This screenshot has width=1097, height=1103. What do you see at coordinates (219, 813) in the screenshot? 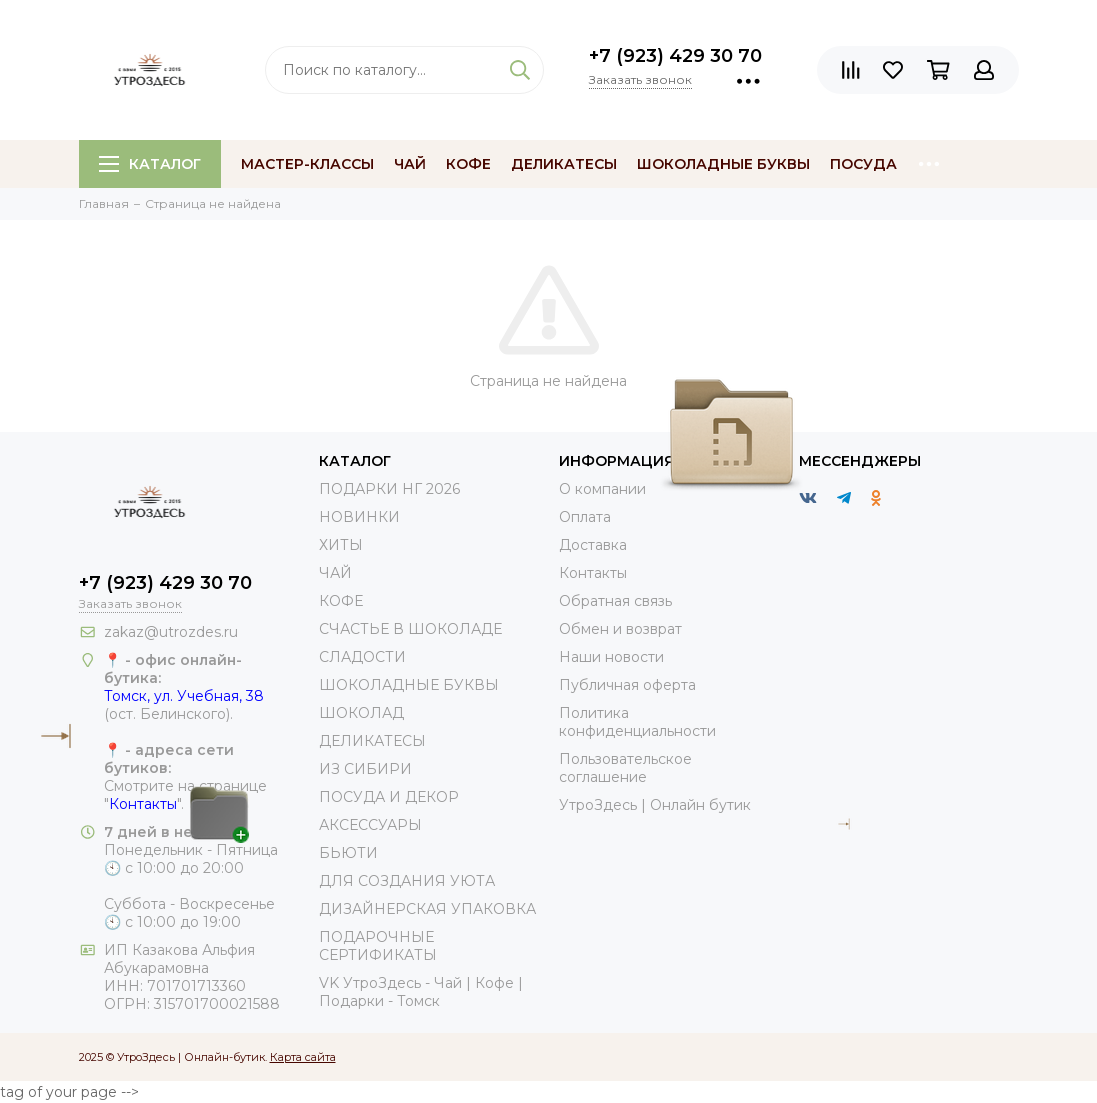
I see `create a new folder` at bounding box center [219, 813].